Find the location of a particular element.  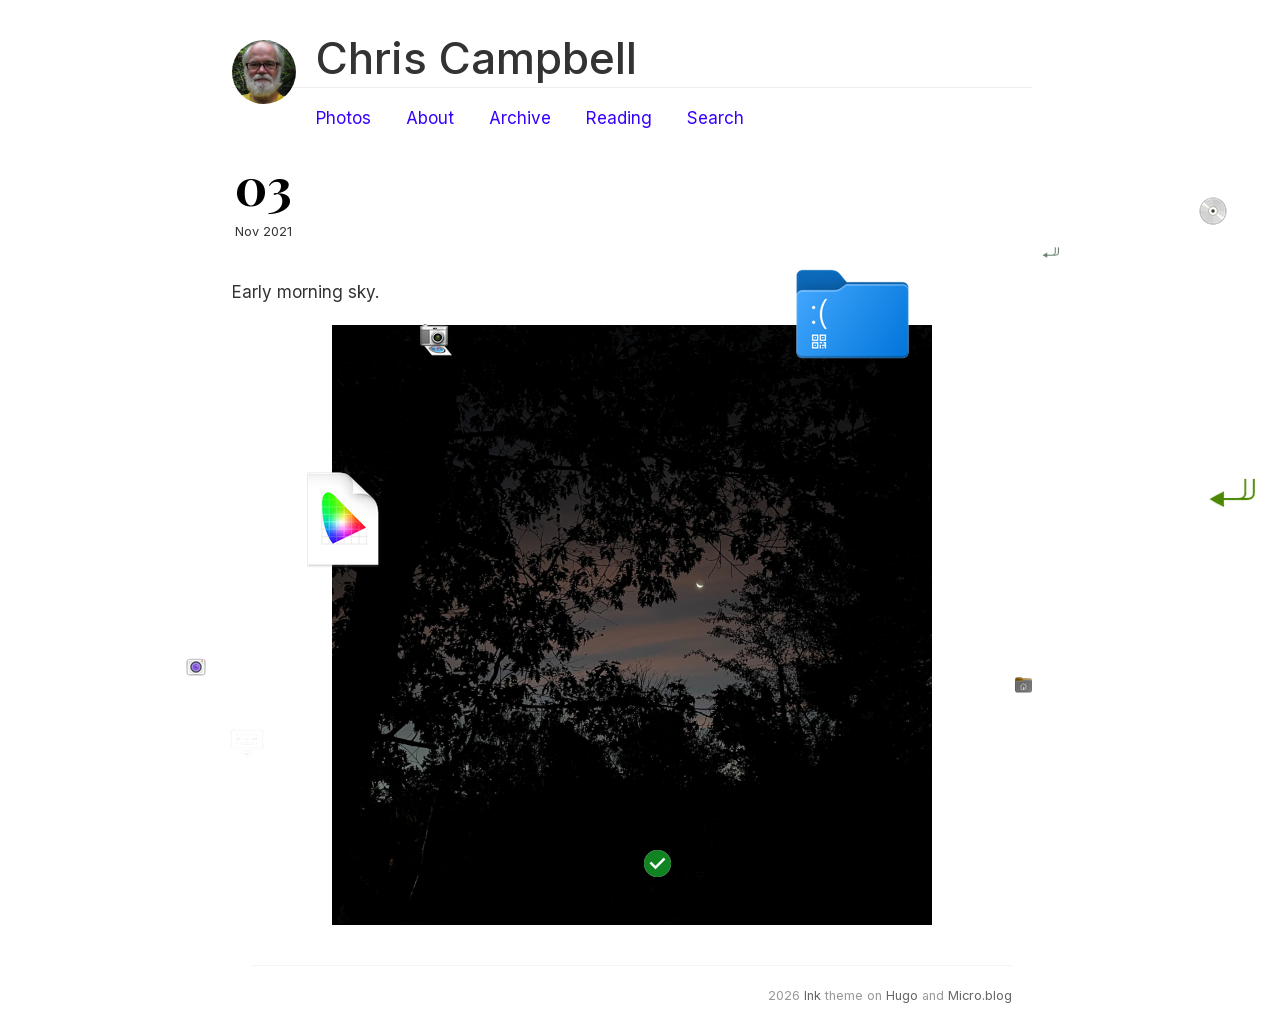

hide the virtual keyboard is located at coordinates (247, 743).